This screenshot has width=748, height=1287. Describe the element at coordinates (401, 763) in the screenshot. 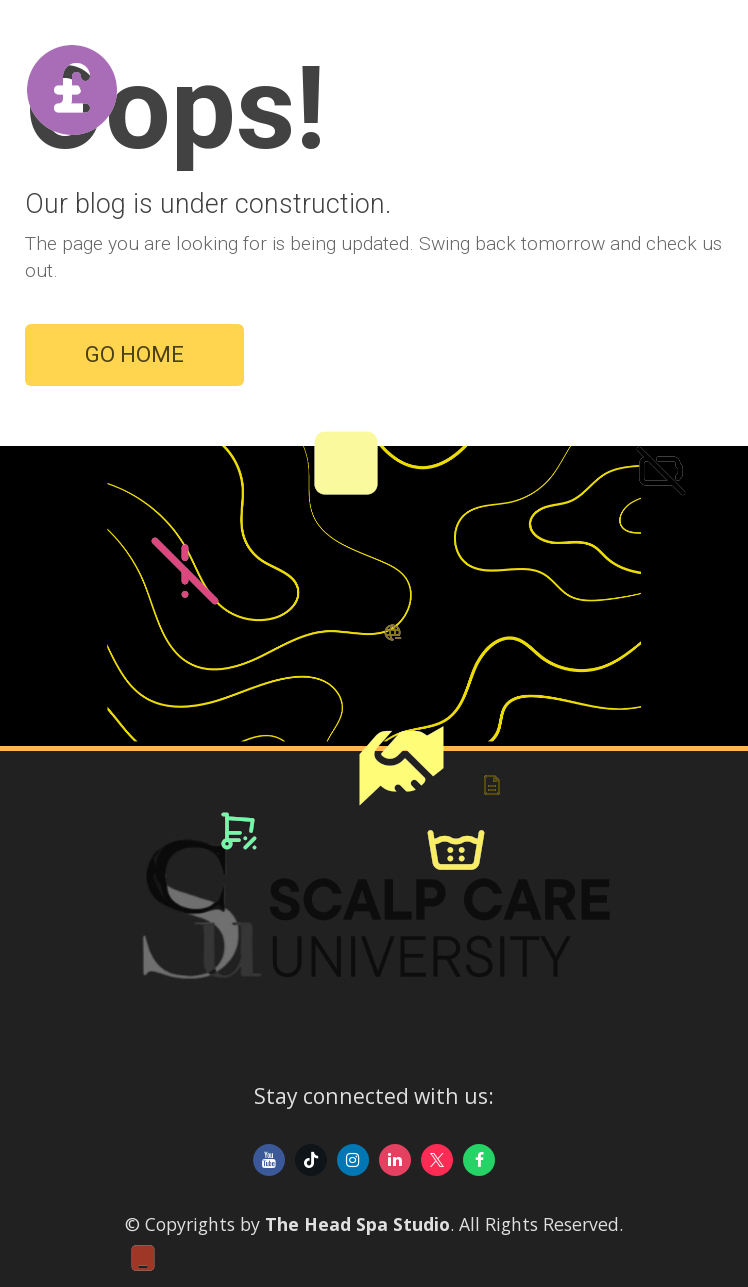

I see `access help or support resources` at that location.